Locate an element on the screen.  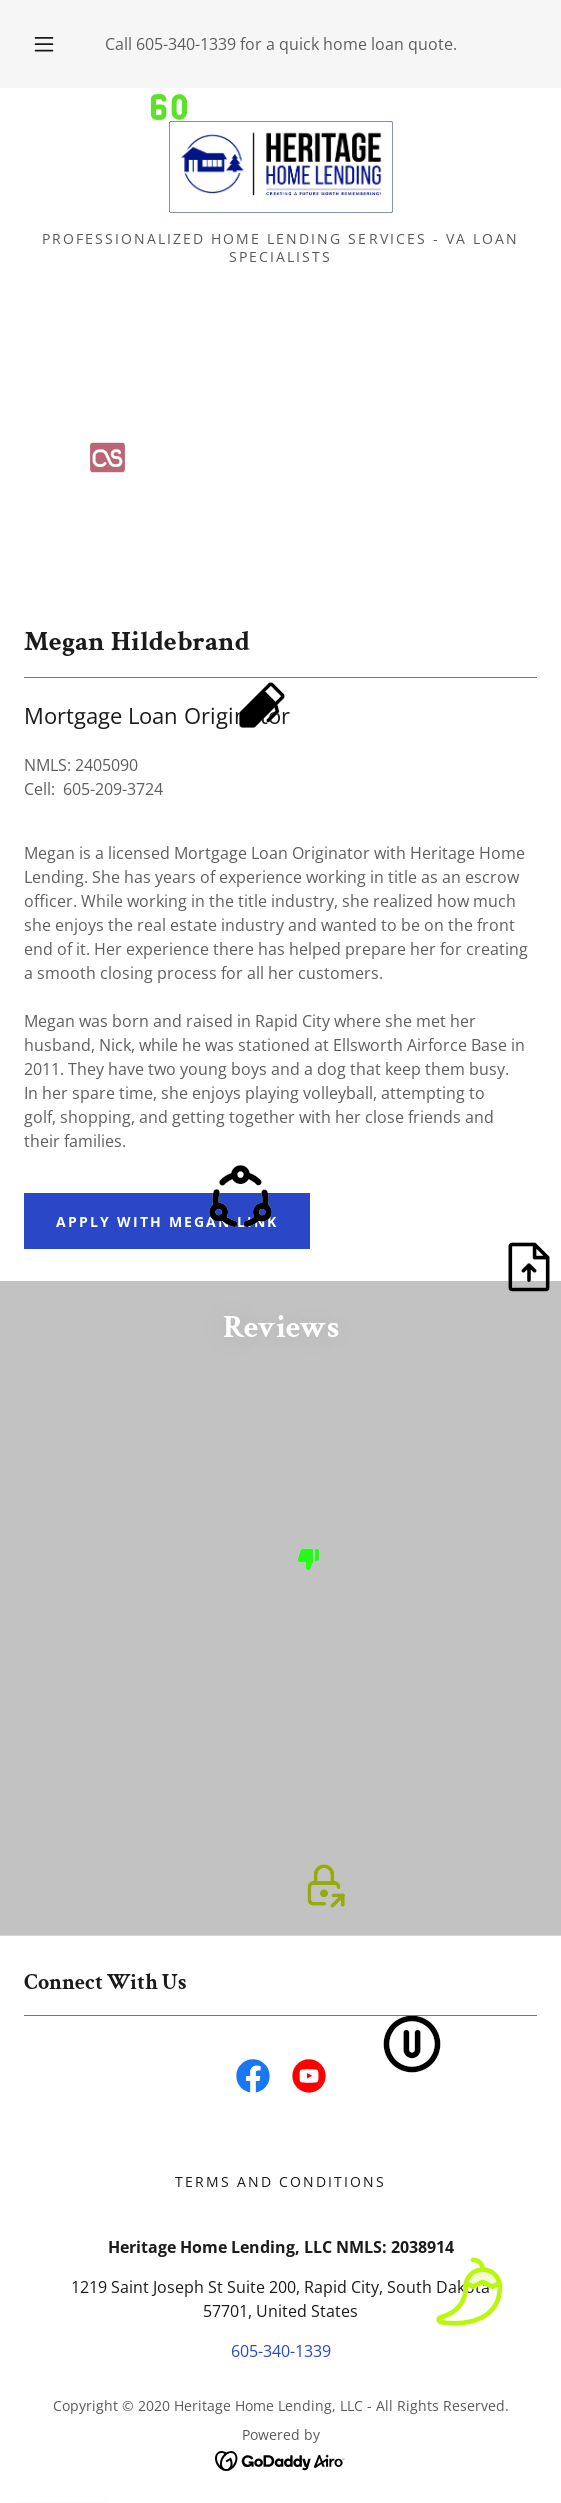
share secure content with others is located at coordinates (324, 1885).